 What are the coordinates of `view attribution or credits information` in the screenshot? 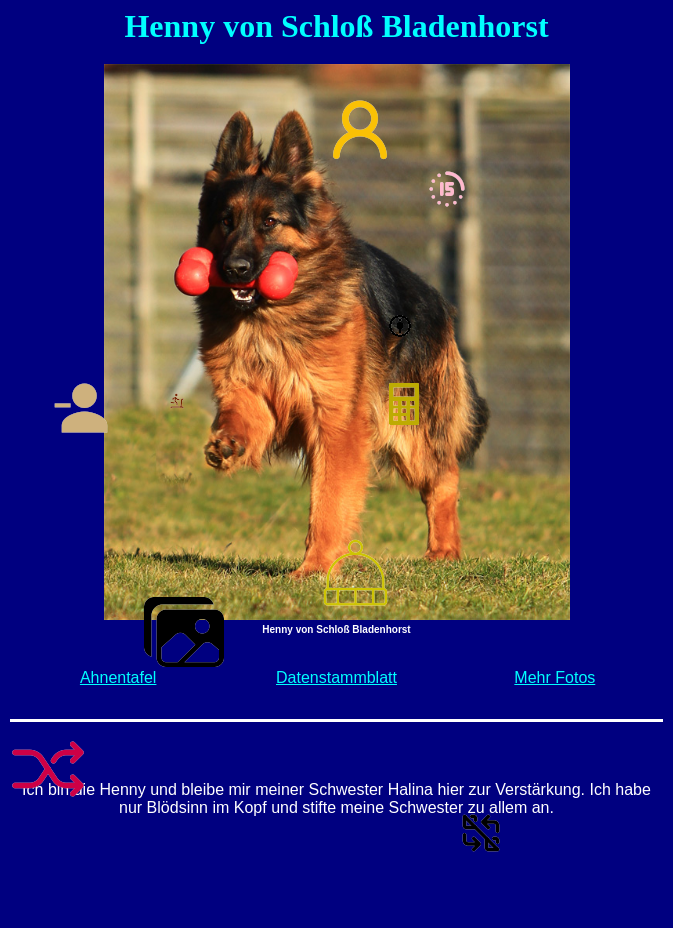 It's located at (400, 326).